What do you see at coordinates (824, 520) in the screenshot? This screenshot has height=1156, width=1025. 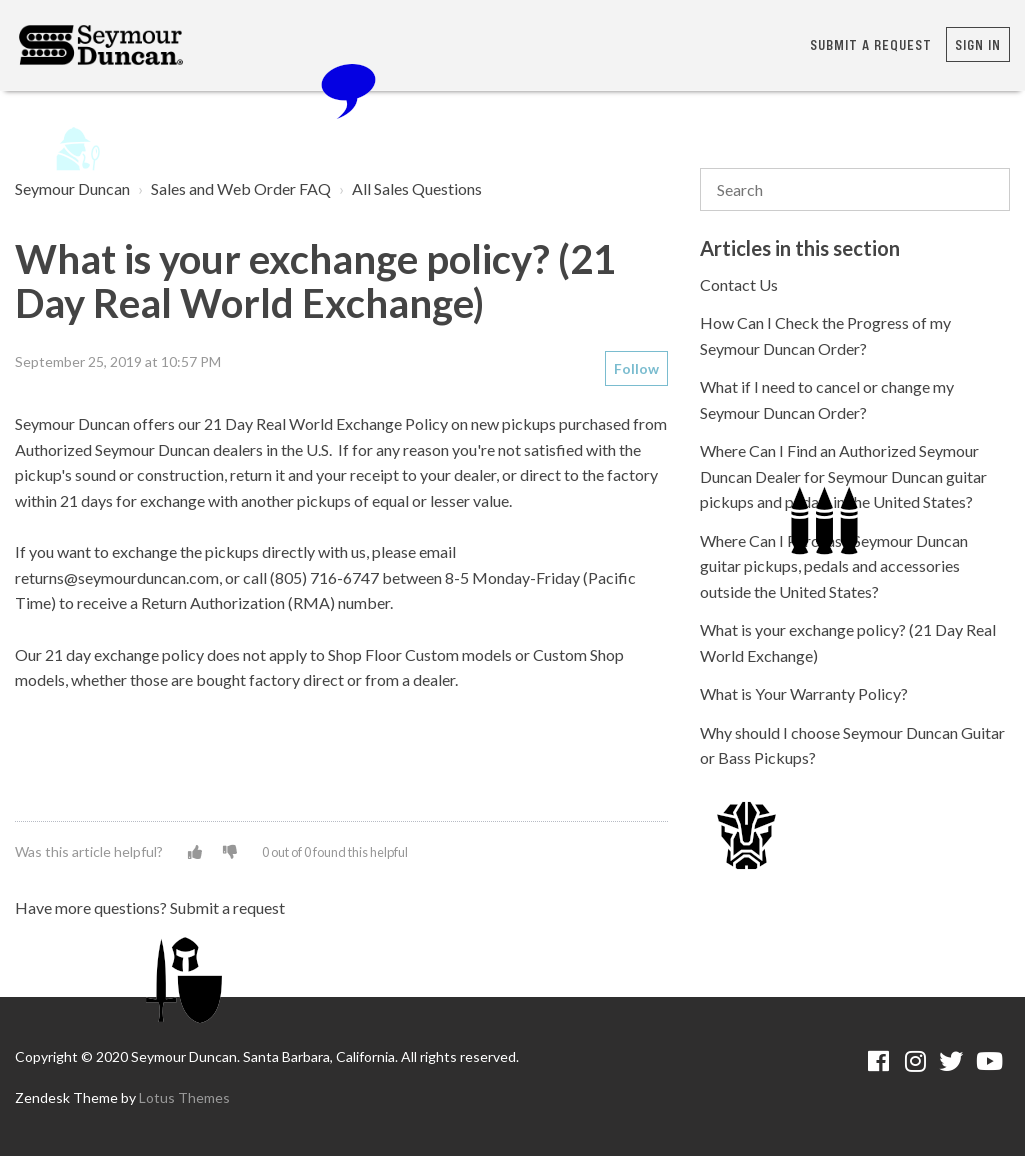 I see `ammunition or bullet inventory indicator` at bounding box center [824, 520].